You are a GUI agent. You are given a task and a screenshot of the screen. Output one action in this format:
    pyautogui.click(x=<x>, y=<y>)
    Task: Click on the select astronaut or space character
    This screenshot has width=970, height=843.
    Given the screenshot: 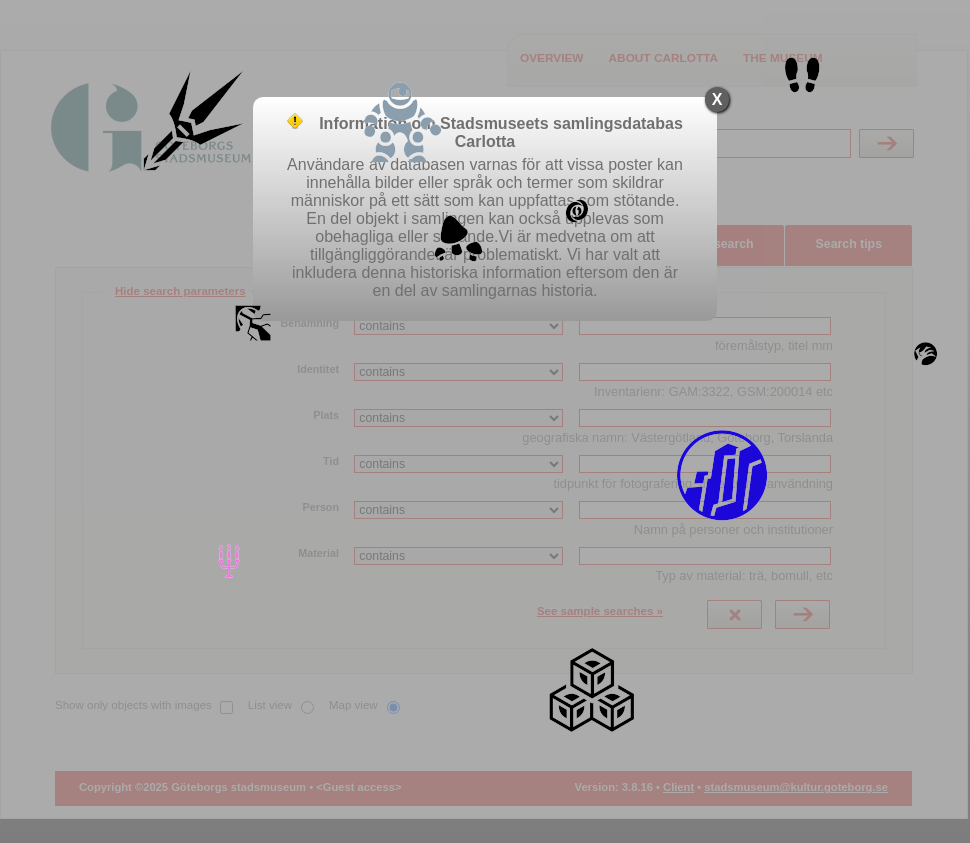 What is the action you would take?
    pyautogui.click(x=401, y=122)
    